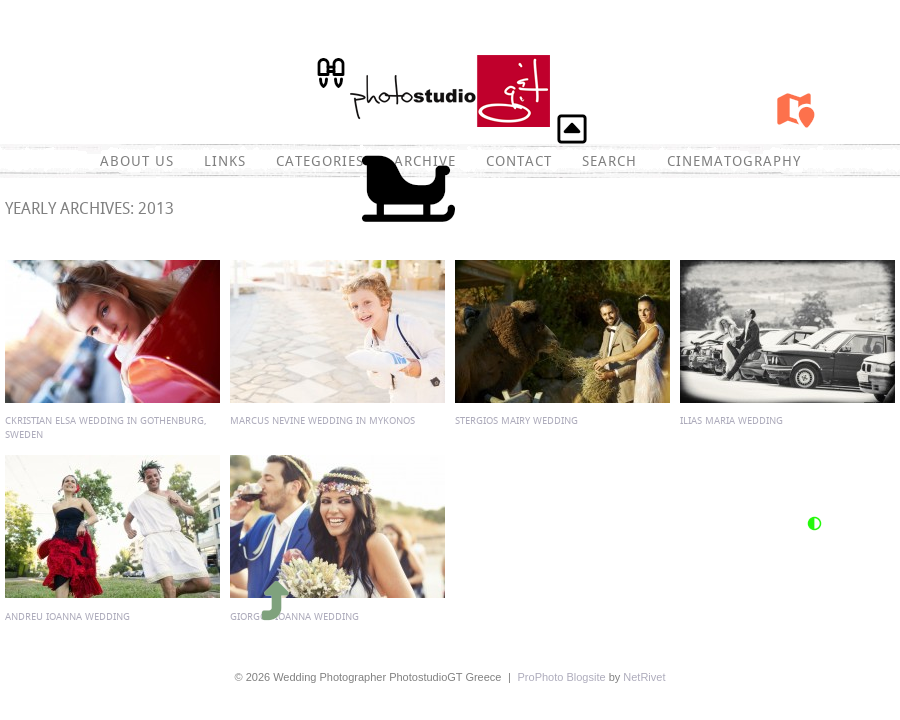 The width and height of the screenshot is (900, 720). What do you see at coordinates (406, 190) in the screenshot?
I see `indicates holiday or winter seasonal content` at bounding box center [406, 190].